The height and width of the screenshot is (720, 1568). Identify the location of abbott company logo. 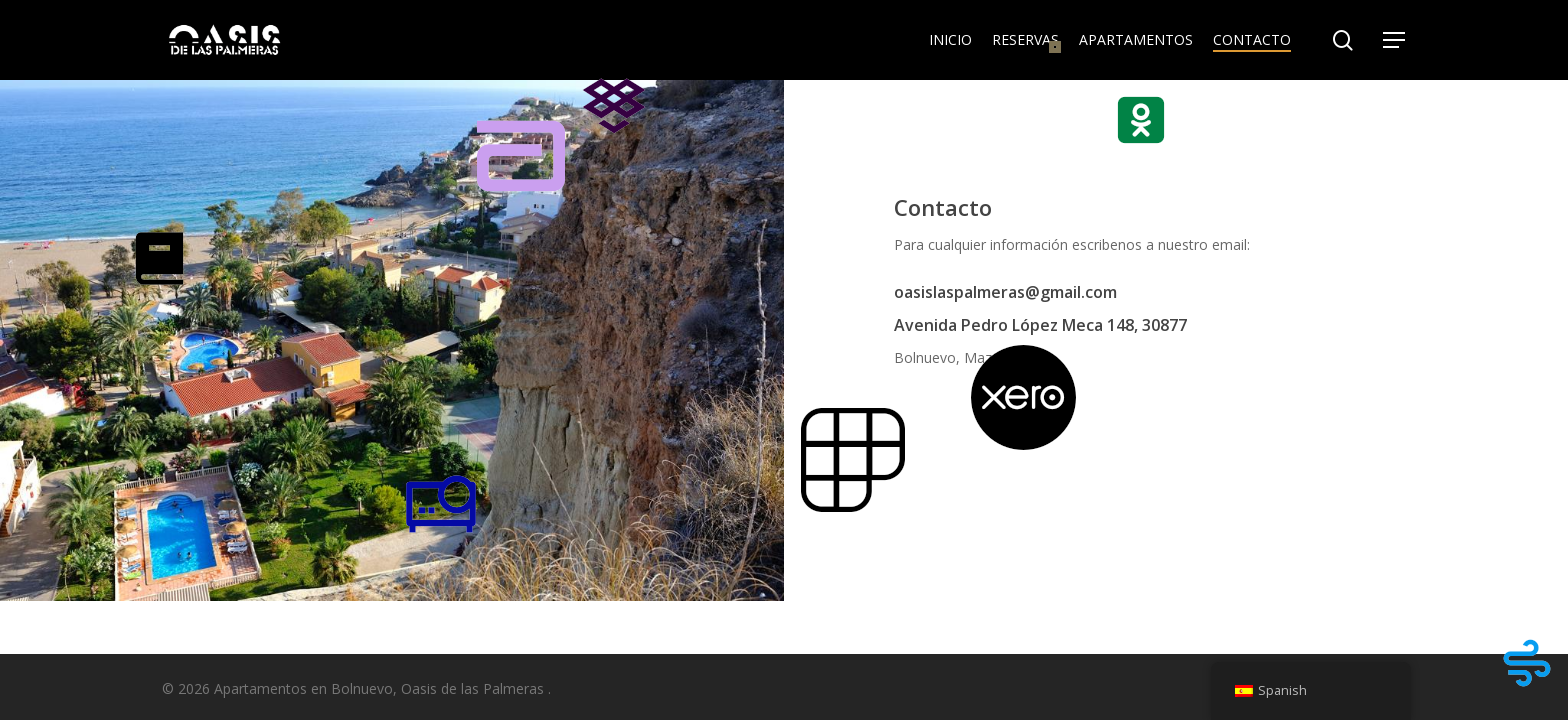
(521, 156).